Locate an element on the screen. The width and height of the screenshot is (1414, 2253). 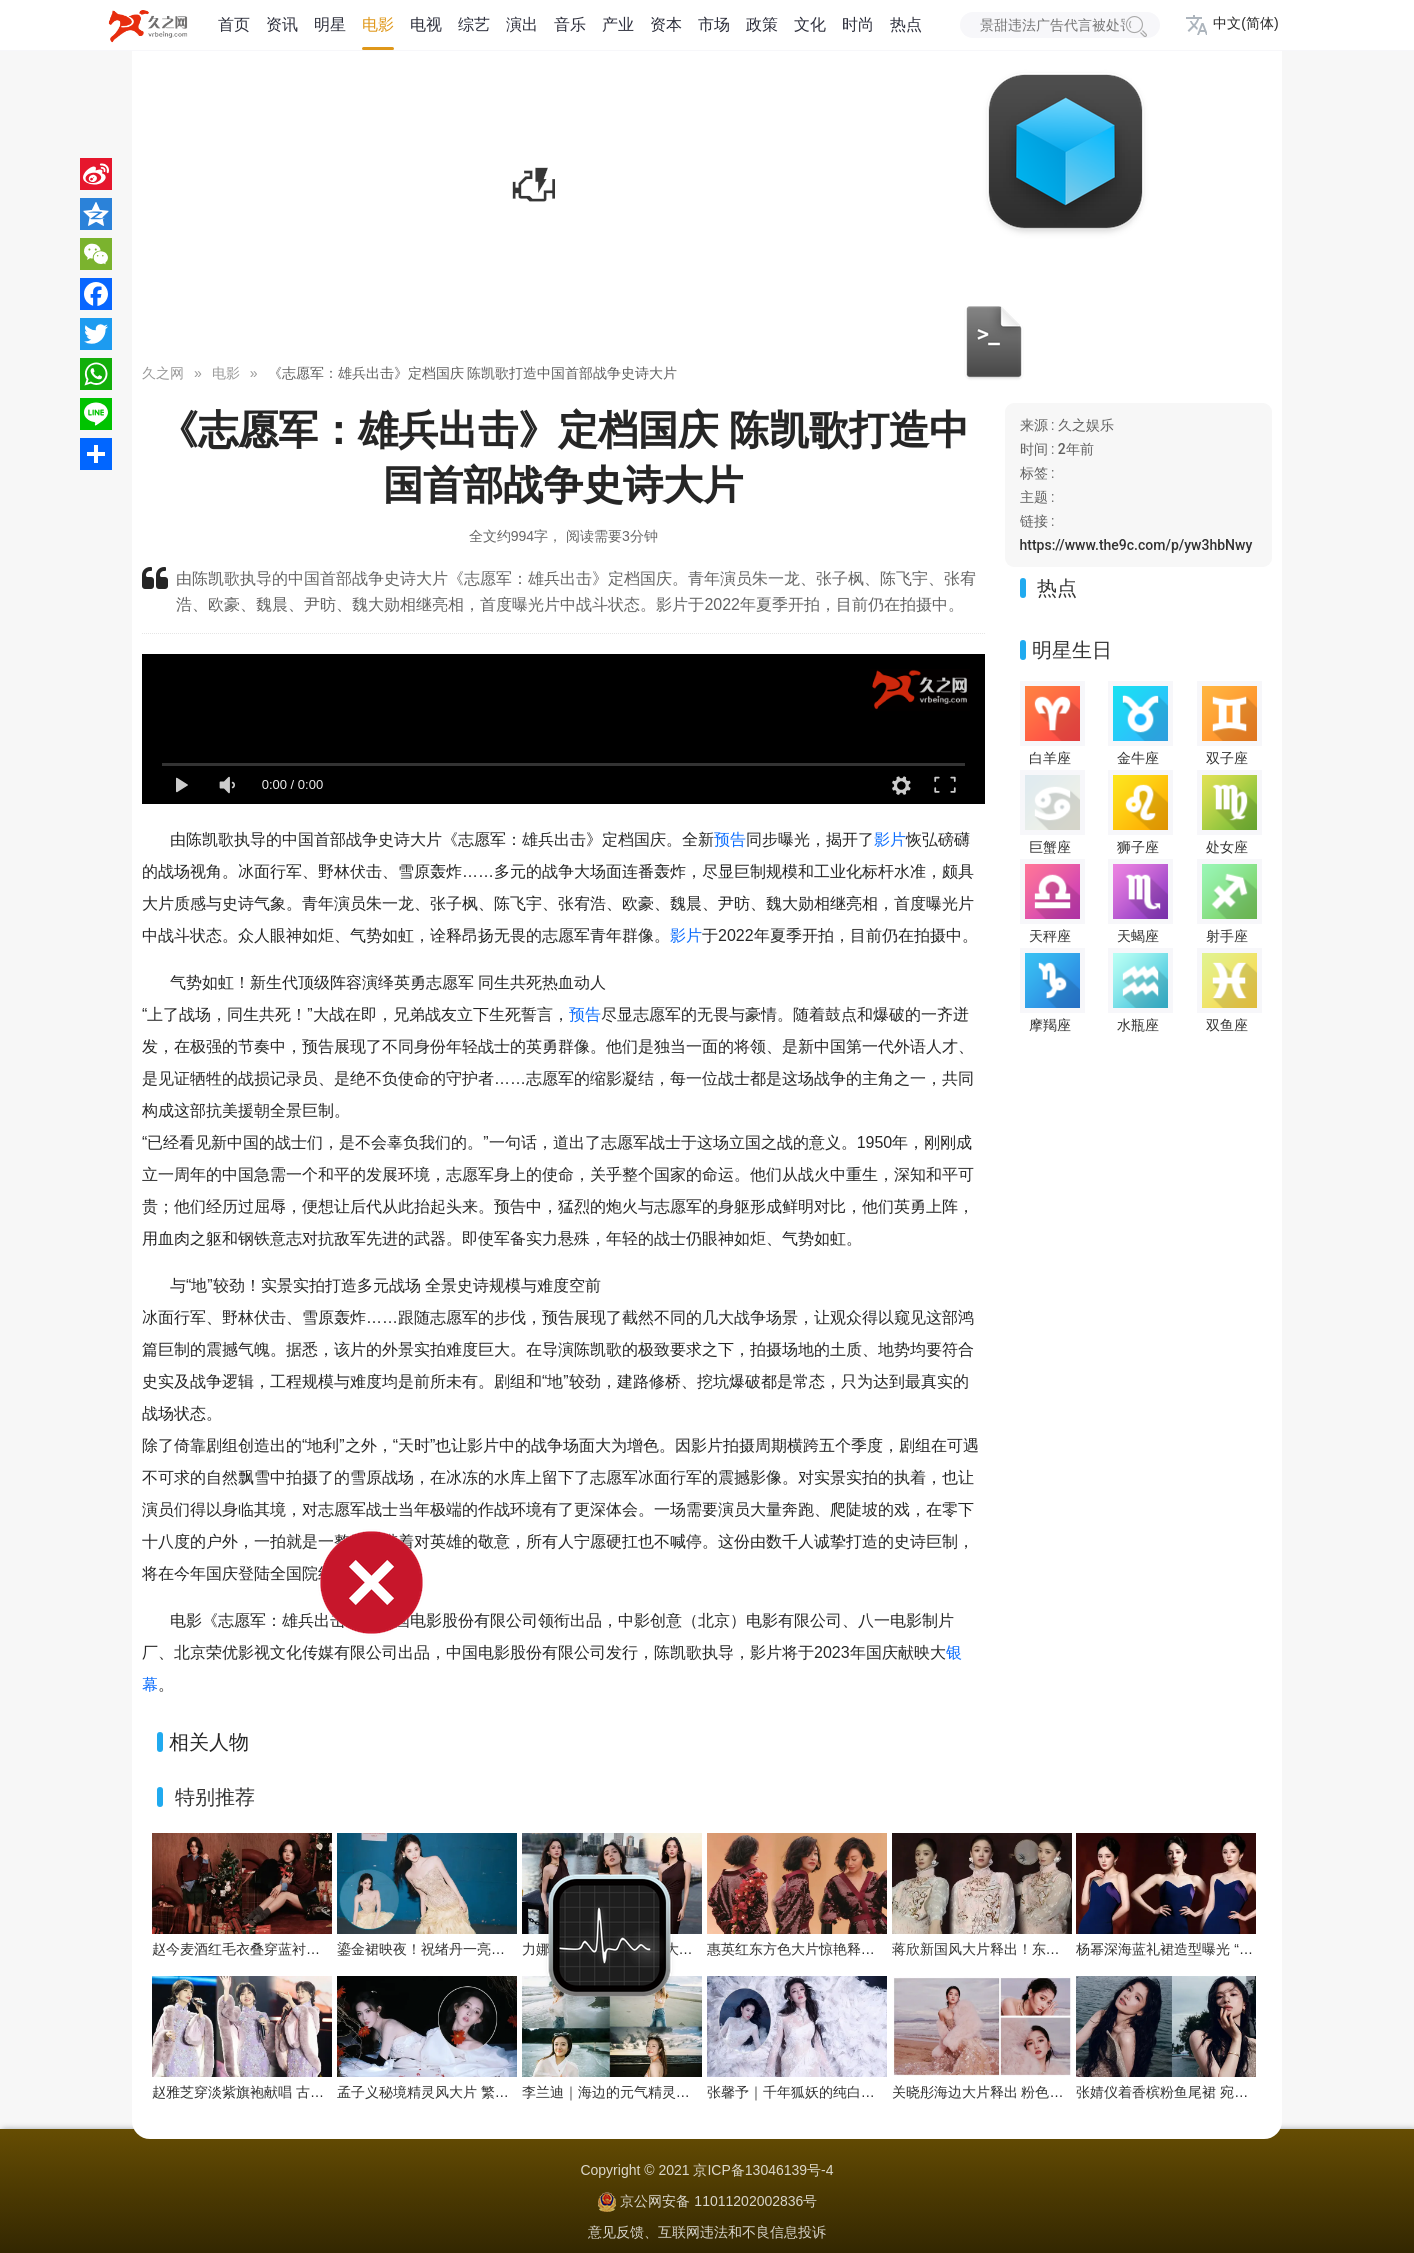
a shell script or command line executable file is located at coordinates (994, 343).